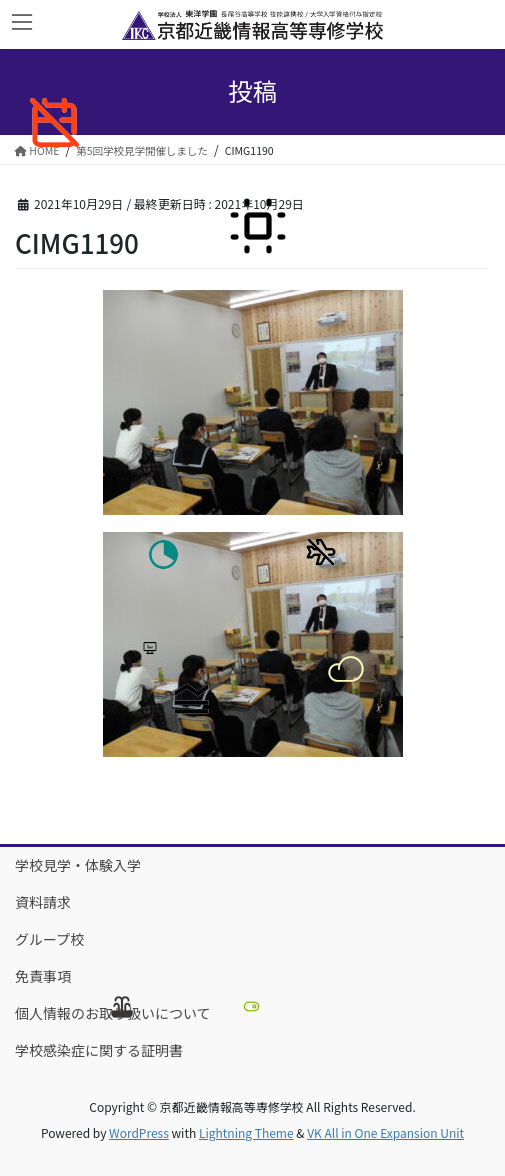  I want to click on select or define an artboard area, so click(258, 226).